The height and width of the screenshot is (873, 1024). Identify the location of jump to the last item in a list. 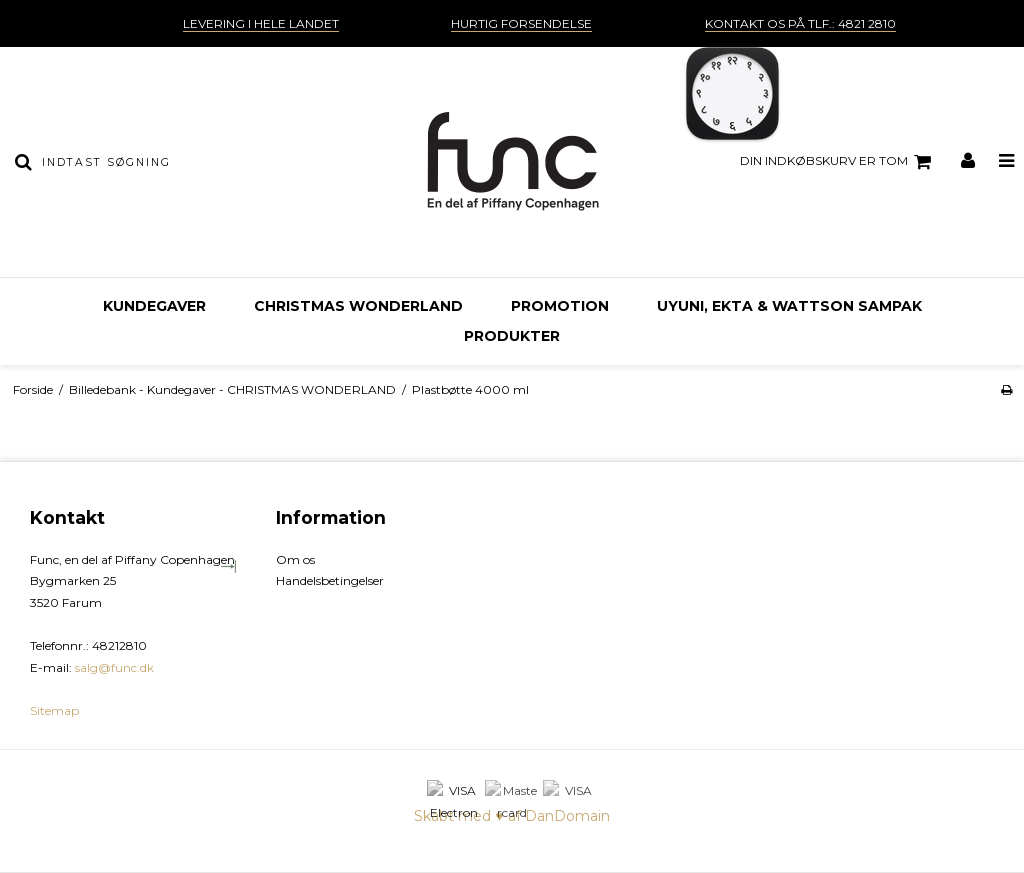
(228, 566).